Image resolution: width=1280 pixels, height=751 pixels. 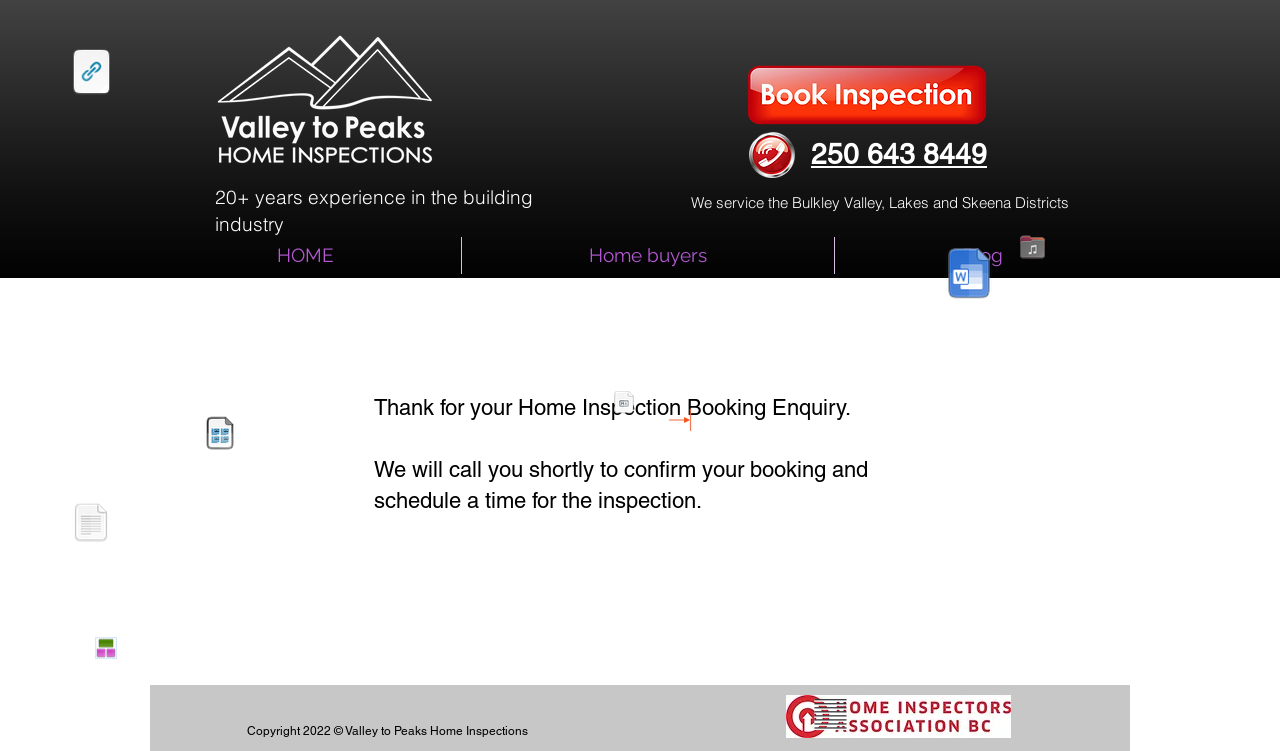 I want to click on select all items in the current view, so click(x=106, y=648).